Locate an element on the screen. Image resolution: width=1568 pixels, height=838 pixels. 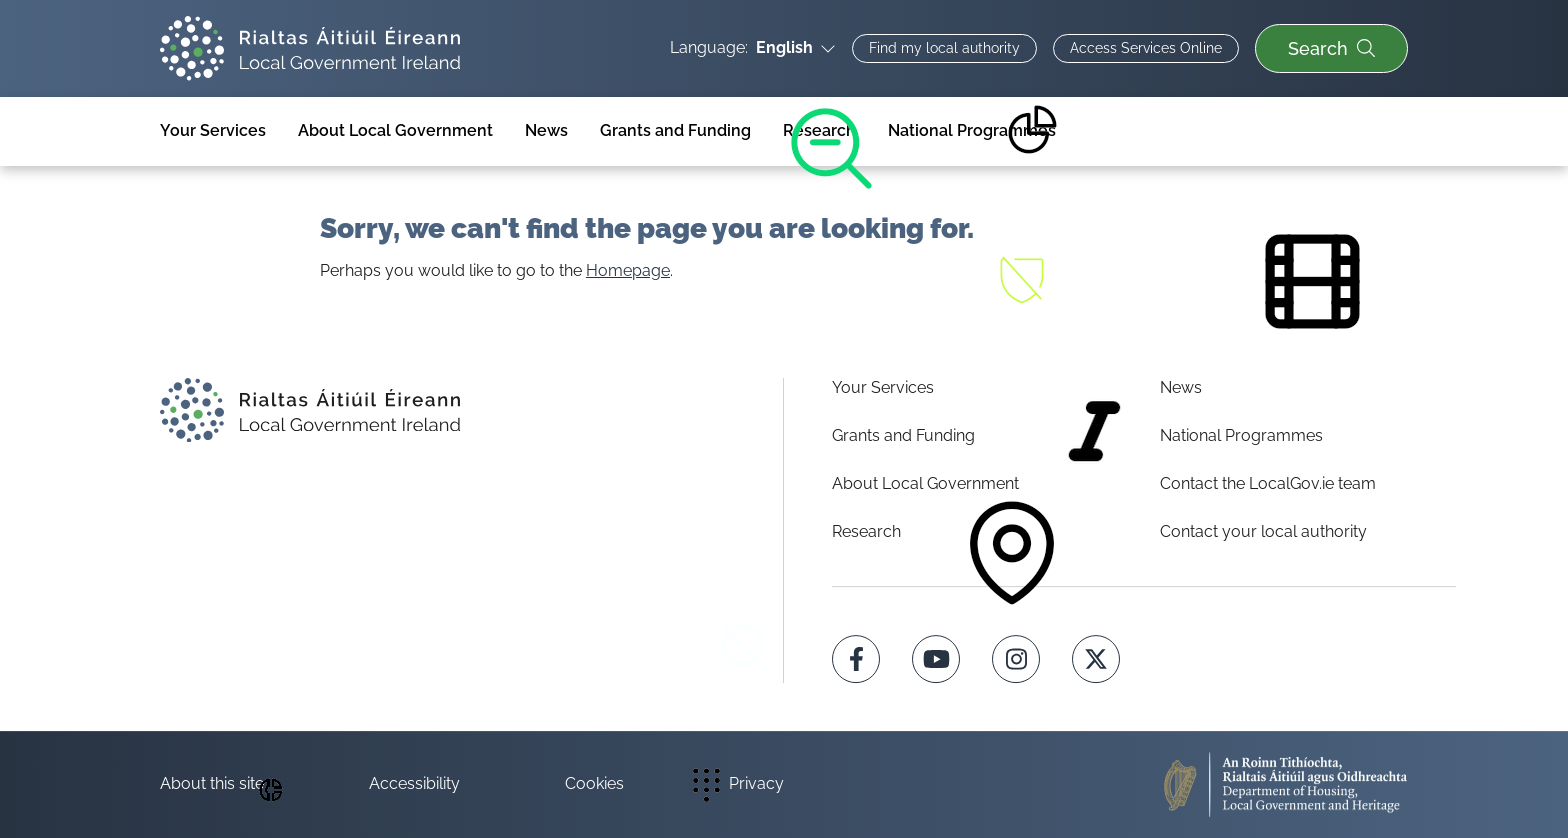
disable security or protection features is located at coordinates (1022, 278).